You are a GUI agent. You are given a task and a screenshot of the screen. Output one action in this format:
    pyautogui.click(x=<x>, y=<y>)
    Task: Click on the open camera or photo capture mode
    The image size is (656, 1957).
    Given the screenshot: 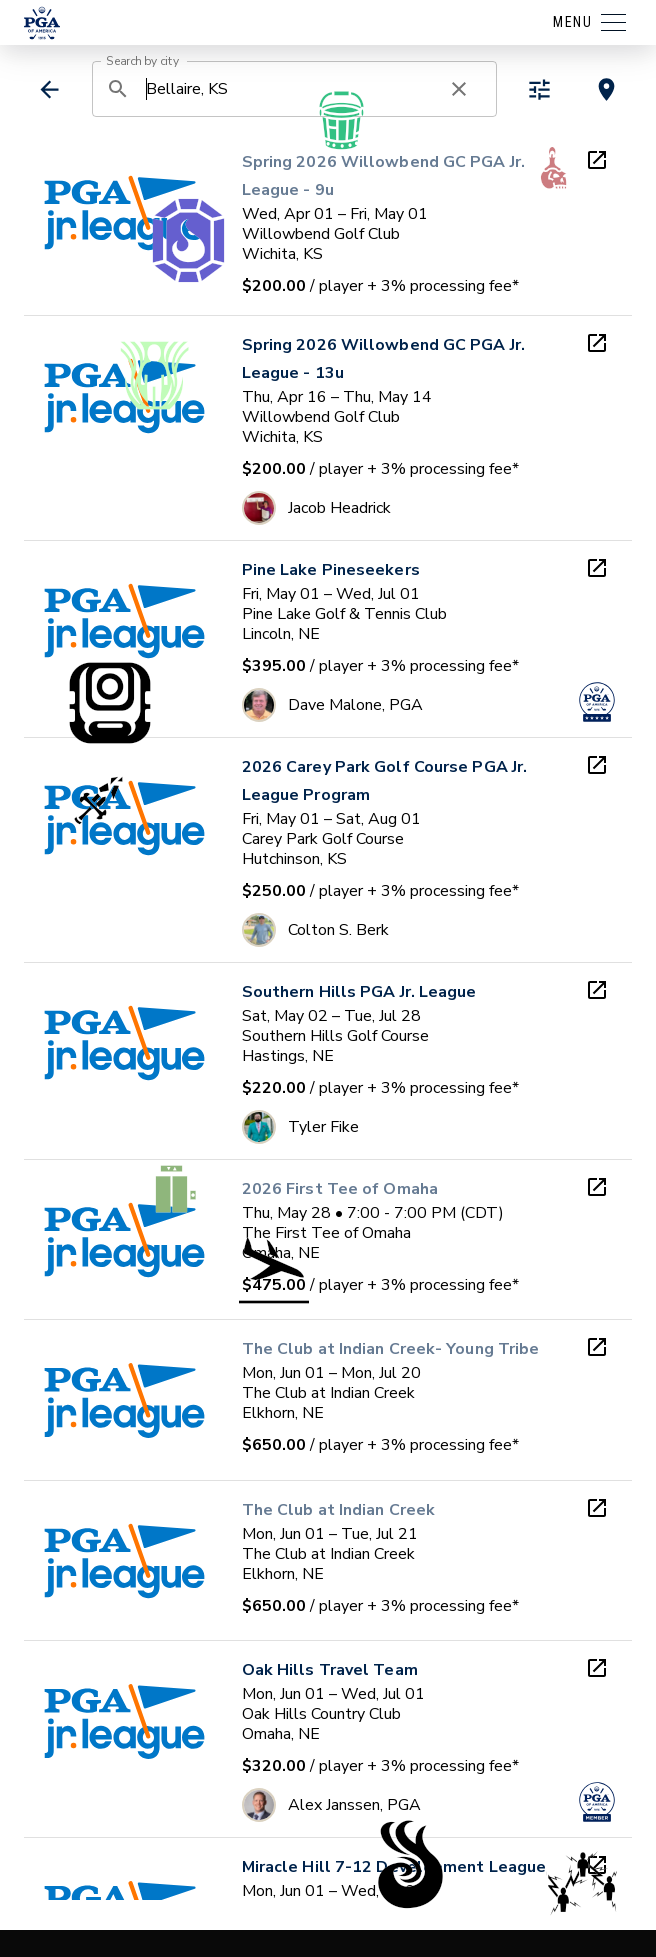 What is the action you would take?
    pyautogui.click(x=110, y=703)
    